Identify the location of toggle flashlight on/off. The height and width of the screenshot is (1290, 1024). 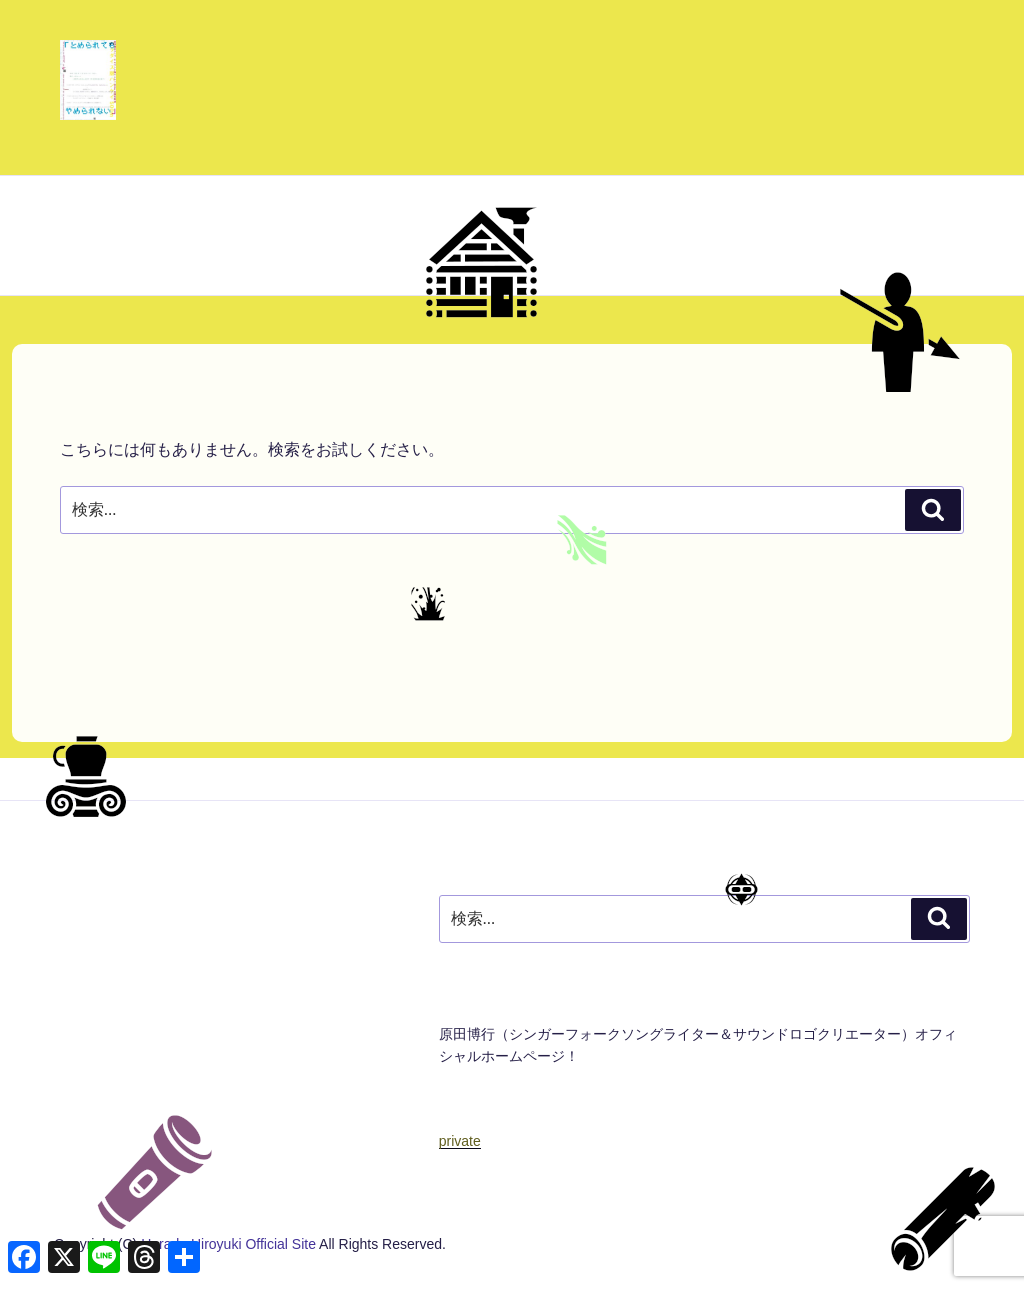
(154, 1172).